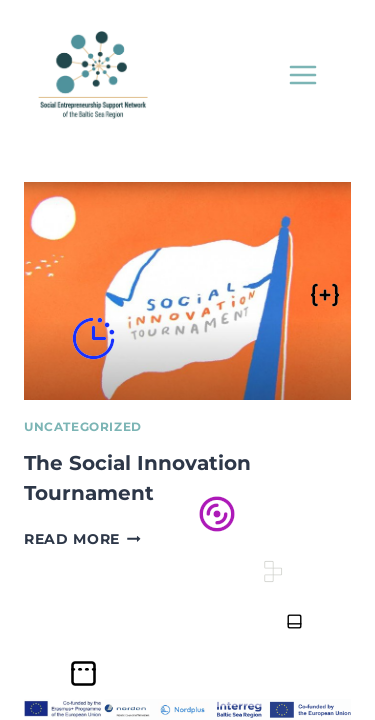 The height and width of the screenshot is (720, 375). What do you see at coordinates (294, 621) in the screenshot?
I see `toggle bottom navigation bar visibility` at bounding box center [294, 621].